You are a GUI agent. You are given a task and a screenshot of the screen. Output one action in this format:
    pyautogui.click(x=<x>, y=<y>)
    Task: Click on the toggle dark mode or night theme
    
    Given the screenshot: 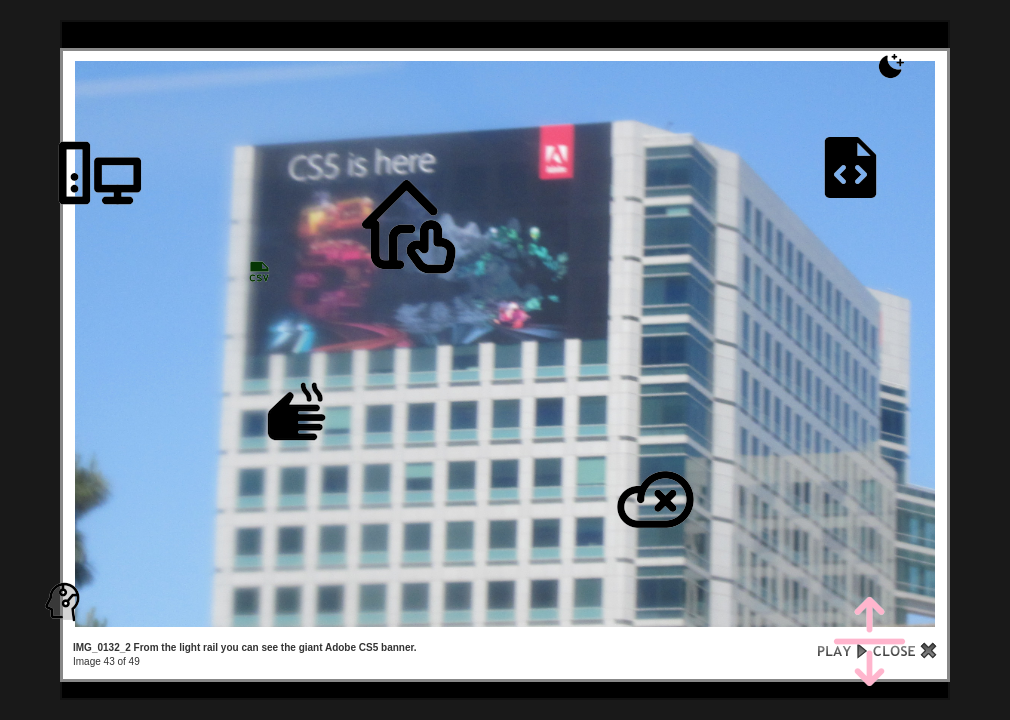 What is the action you would take?
    pyautogui.click(x=890, y=66)
    